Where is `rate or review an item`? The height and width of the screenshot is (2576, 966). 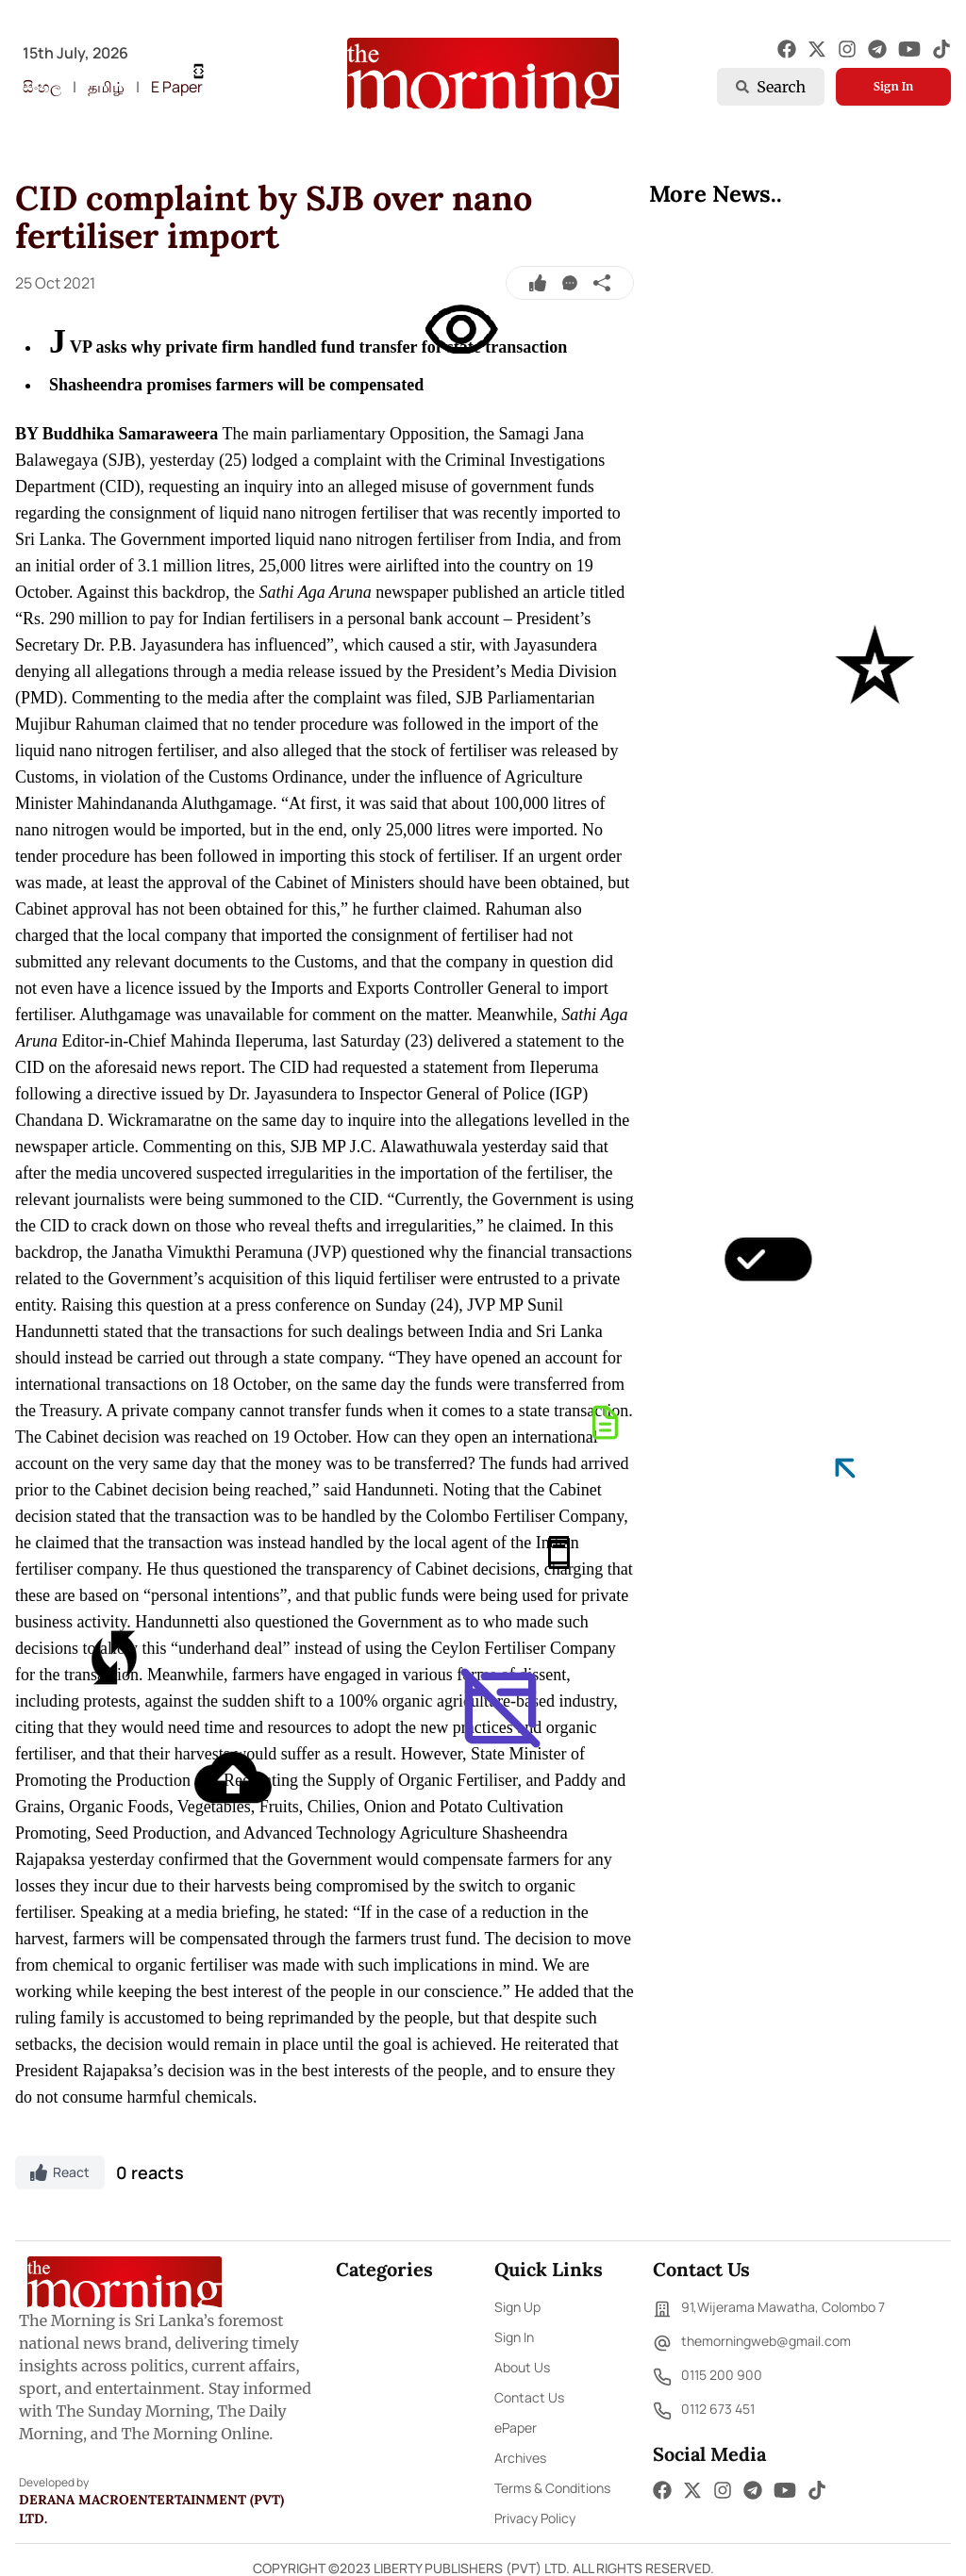 rate or review an item is located at coordinates (874, 664).